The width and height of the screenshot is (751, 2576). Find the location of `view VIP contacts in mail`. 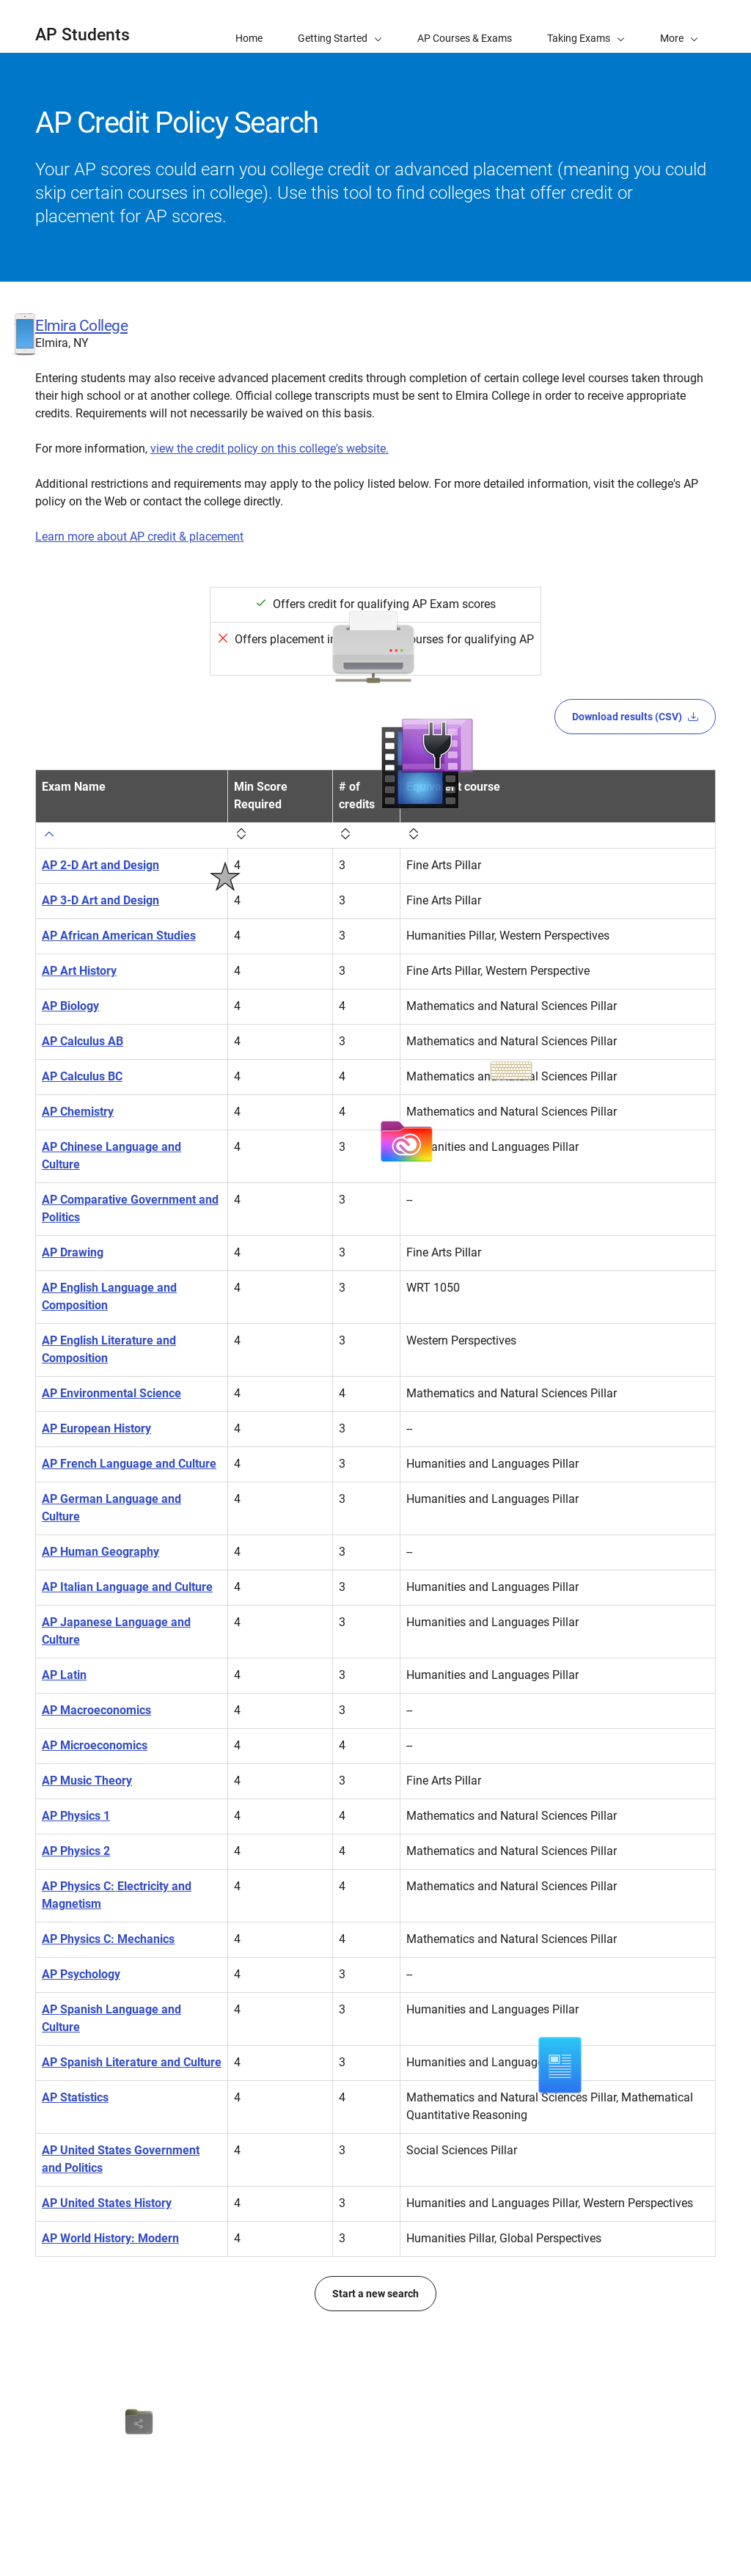

view VIP contacts in mail is located at coordinates (225, 877).